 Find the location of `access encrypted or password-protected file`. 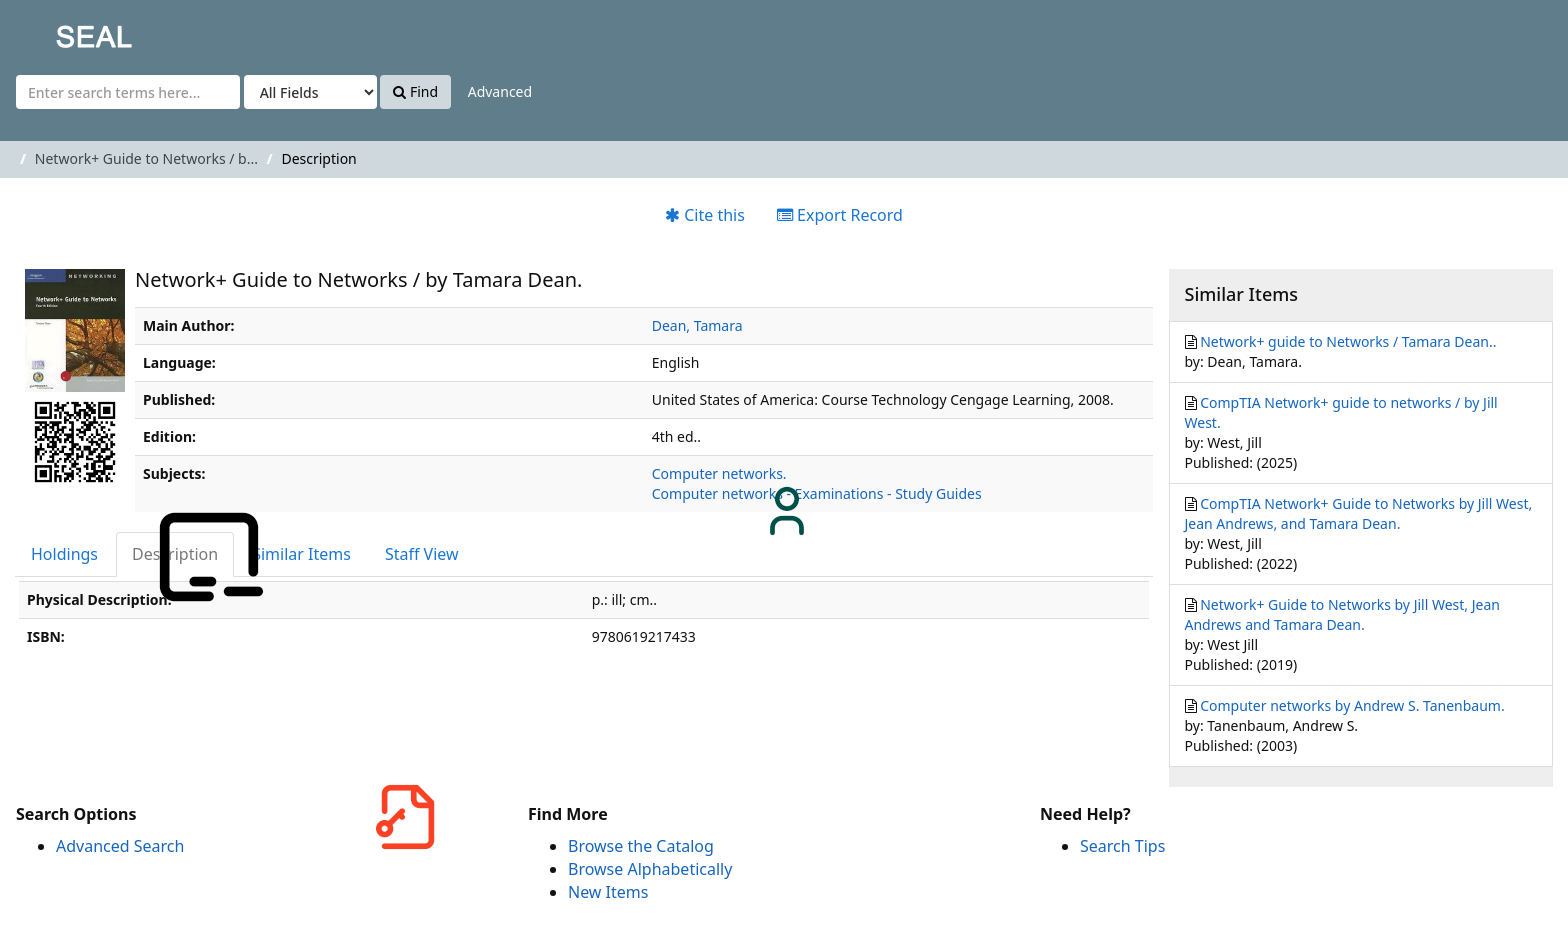

access encrypted or password-protected file is located at coordinates (408, 817).